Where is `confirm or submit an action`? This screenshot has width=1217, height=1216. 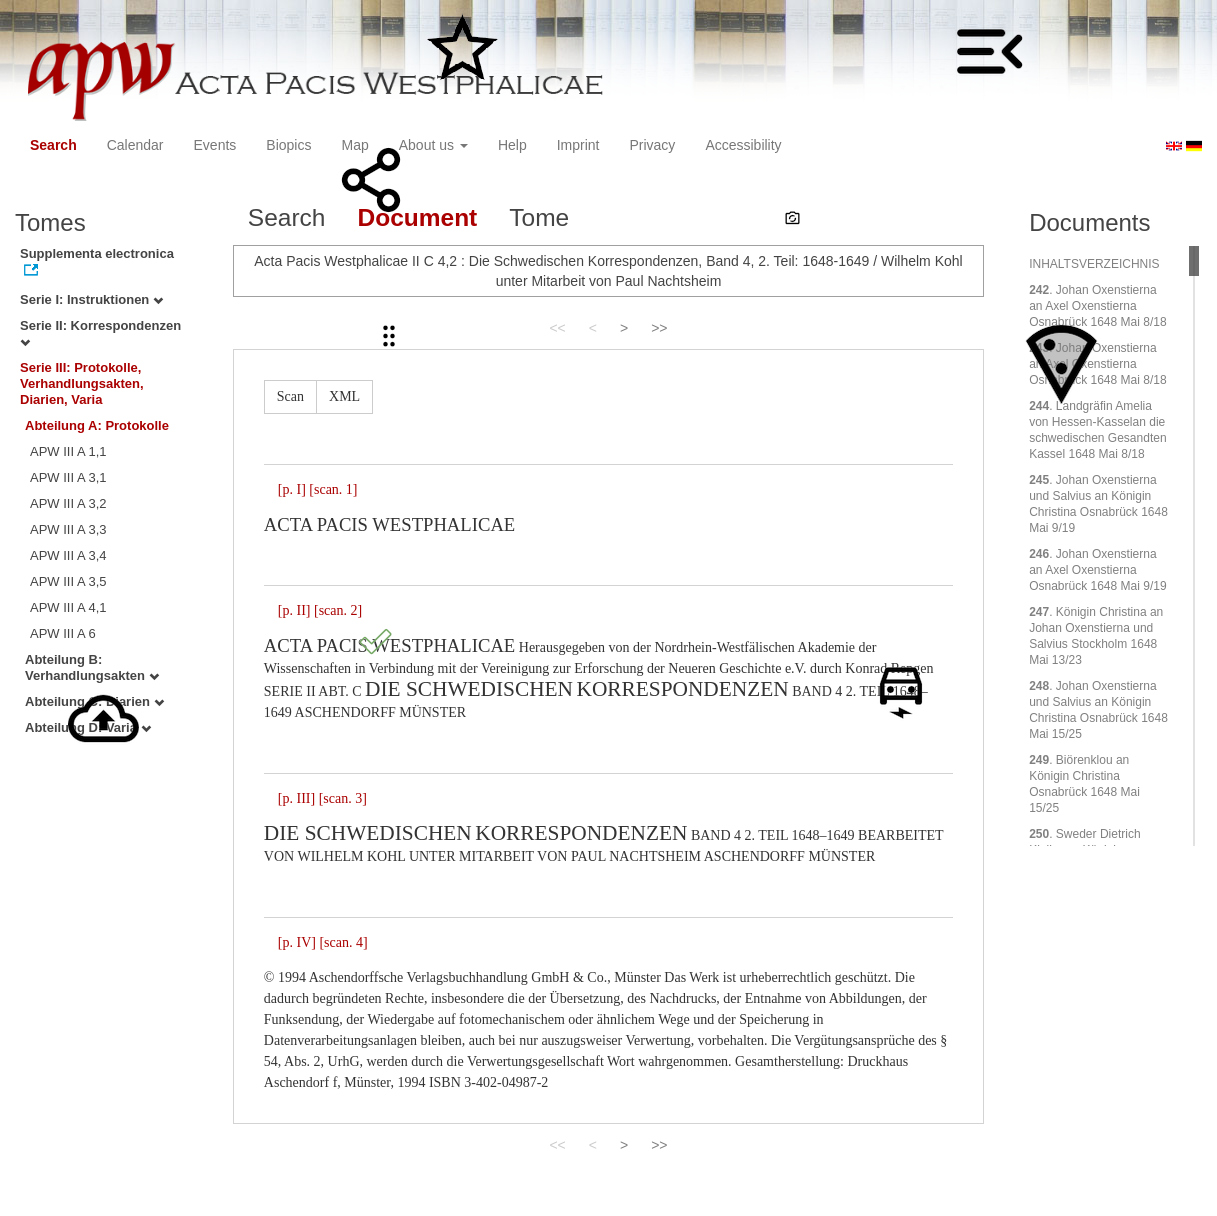 confirm or submit an action is located at coordinates (375, 641).